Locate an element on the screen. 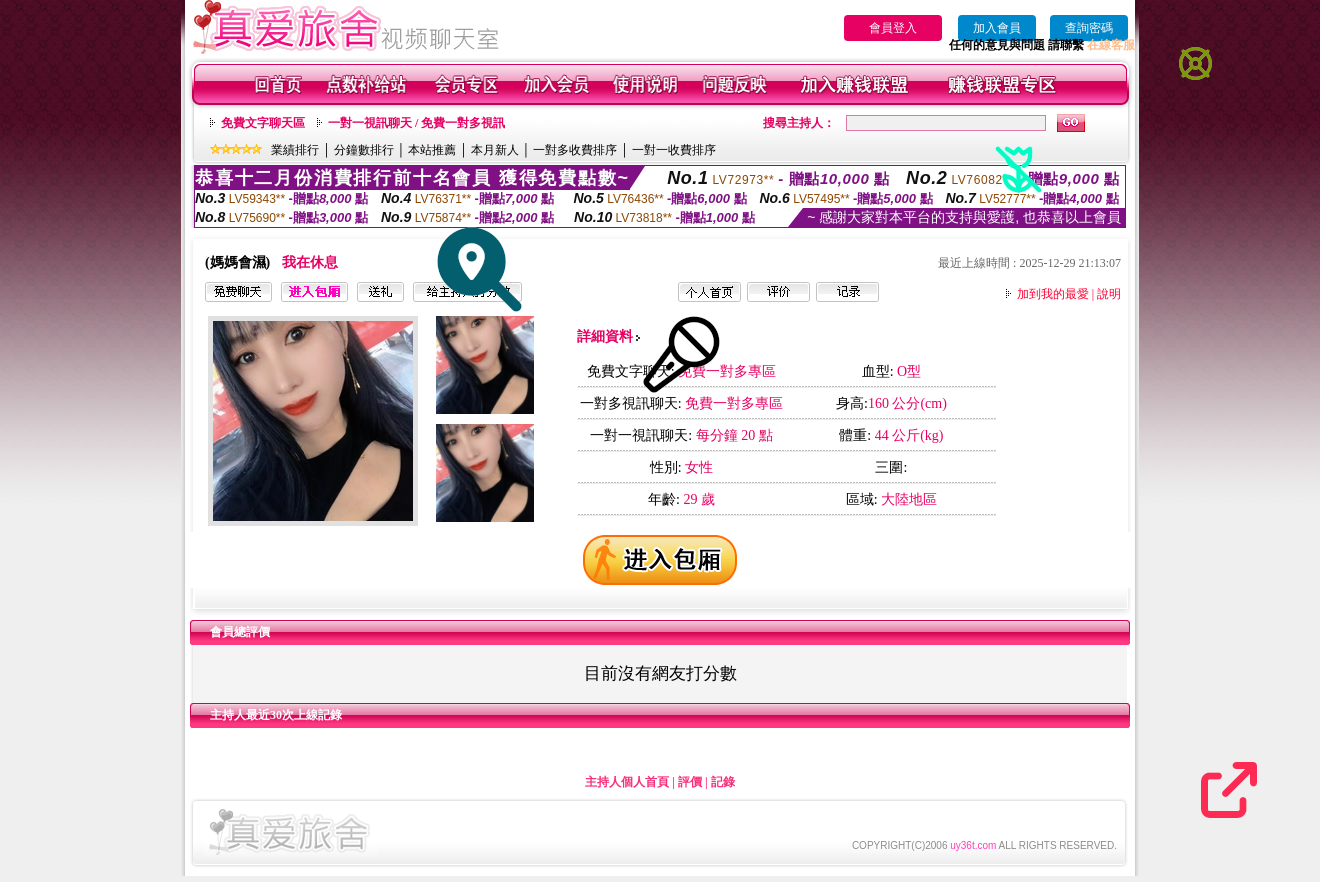 This screenshot has height=882, width=1320. access help or support center is located at coordinates (1195, 63).